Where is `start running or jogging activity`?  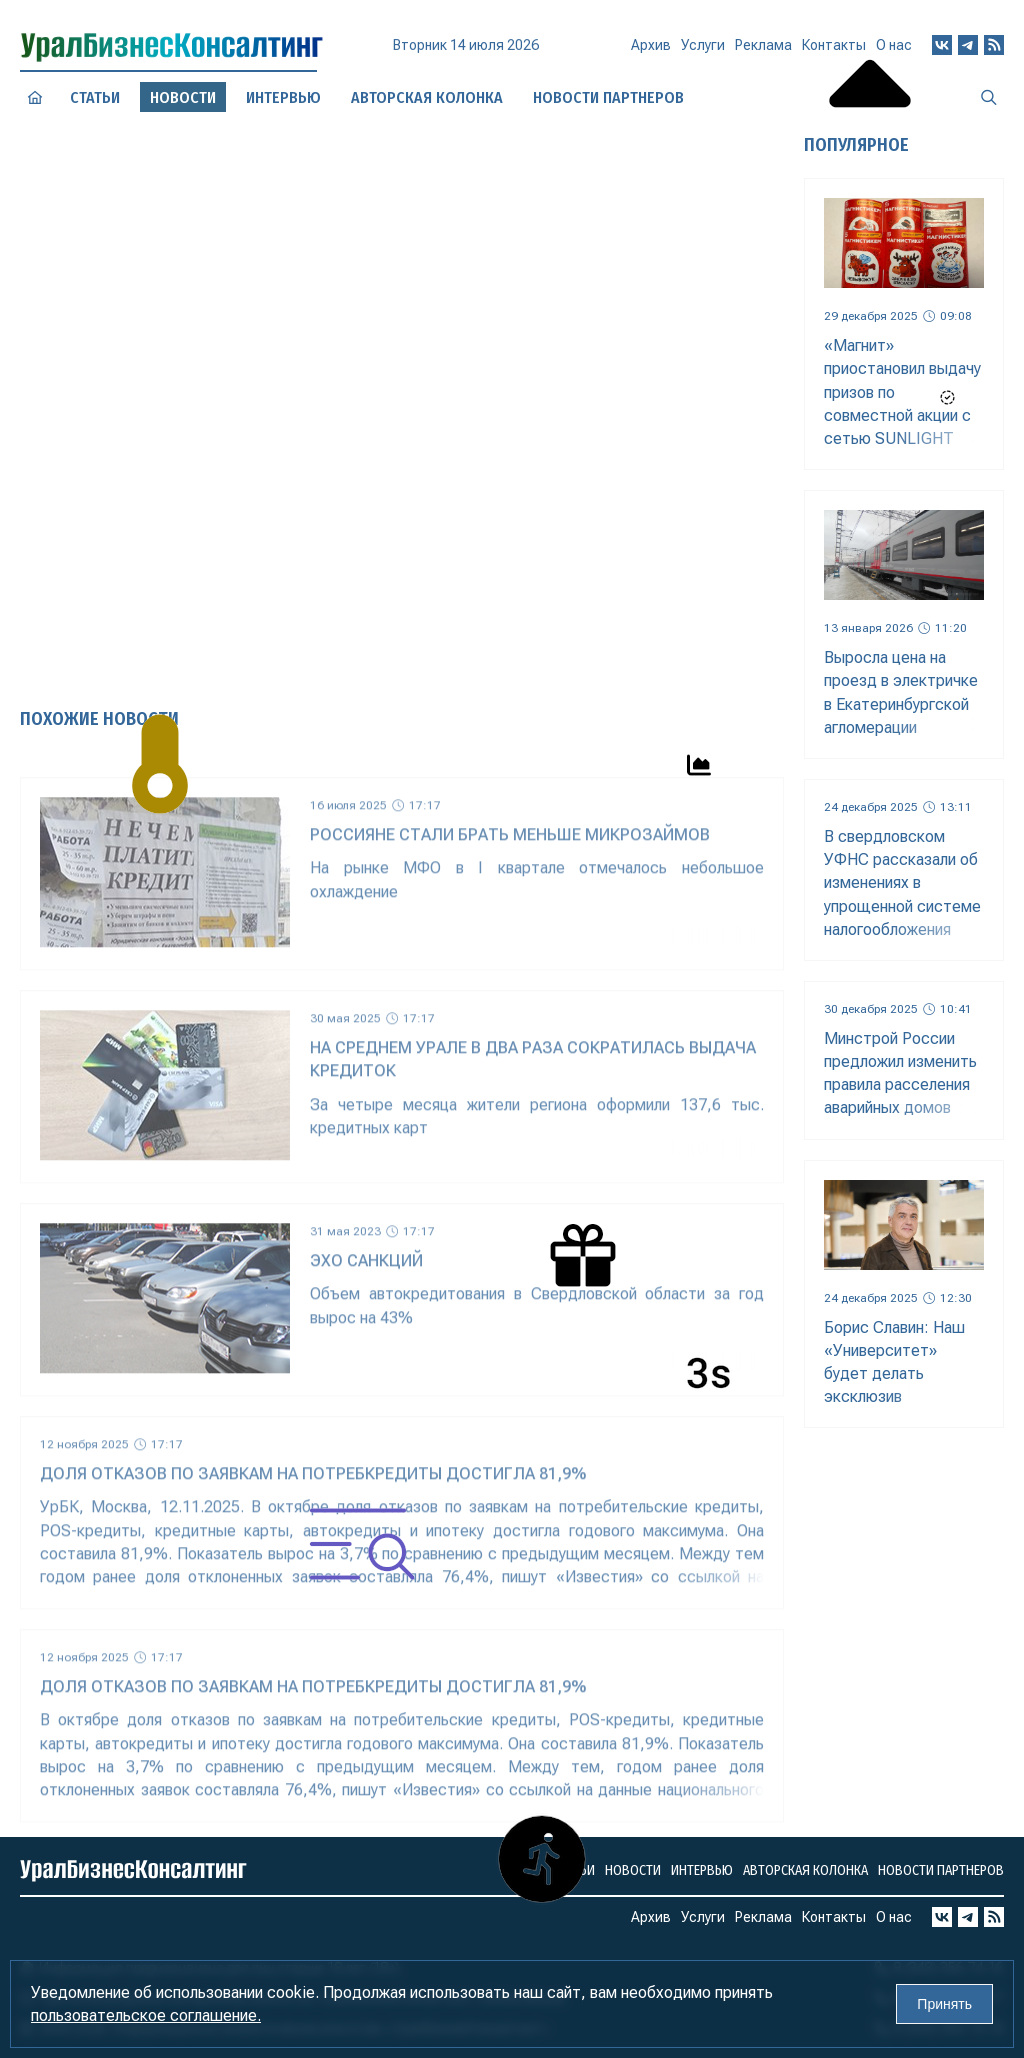 start running or jogging activity is located at coordinates (542, 1859).